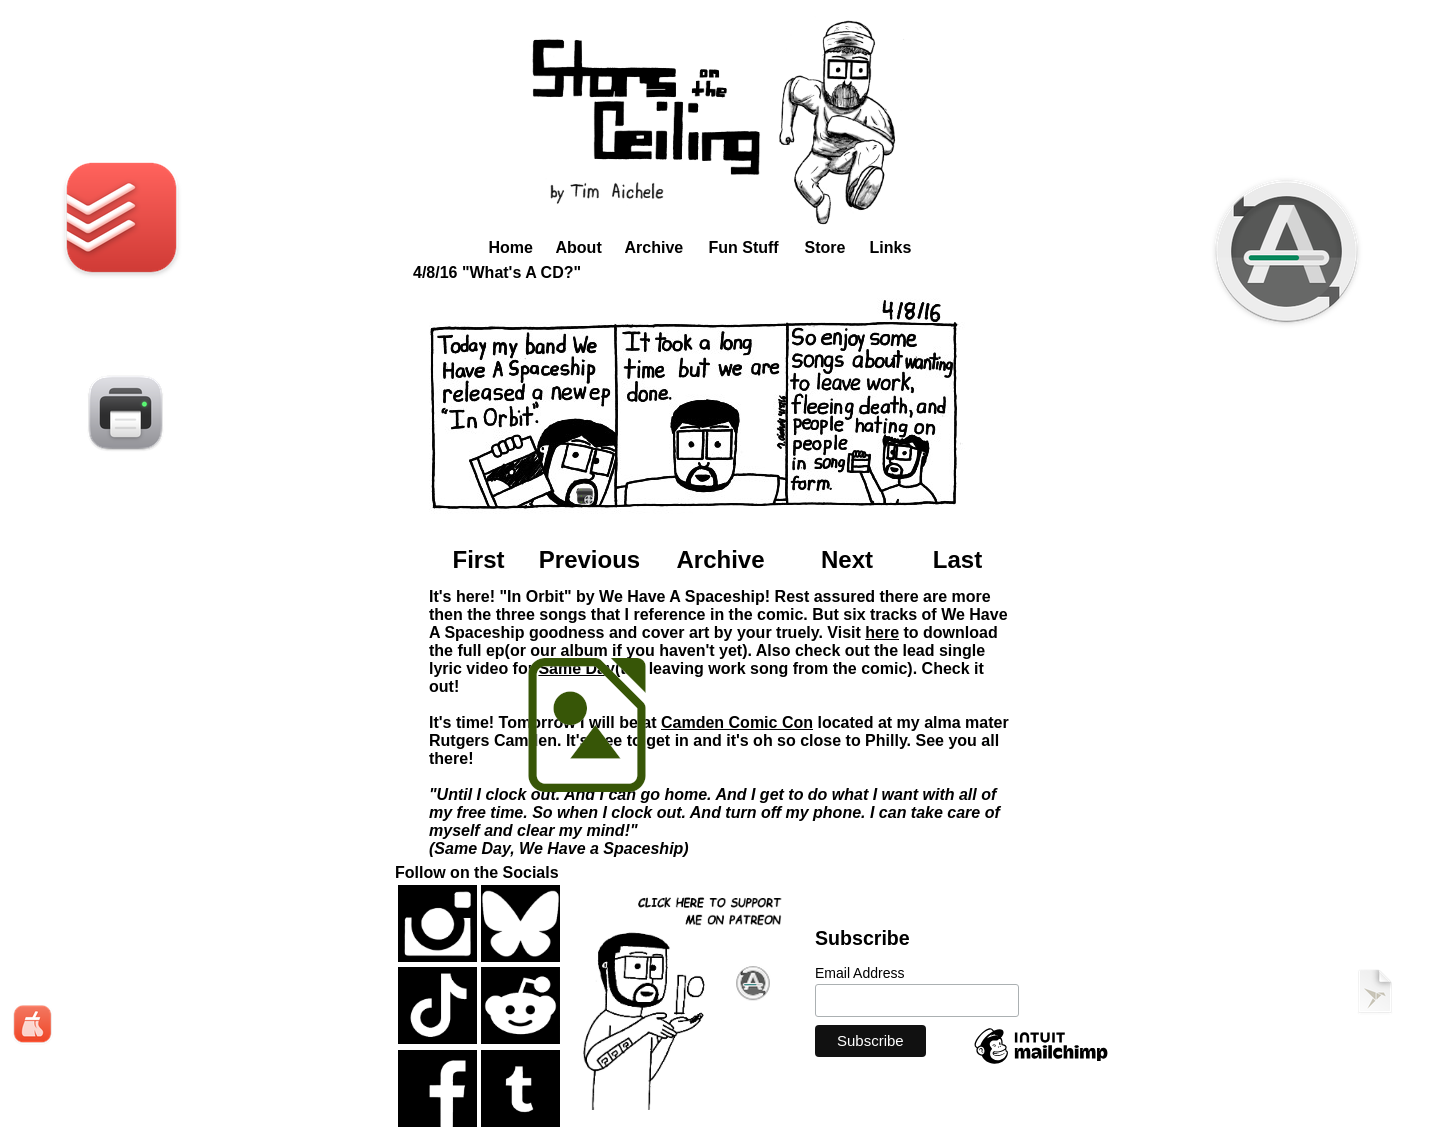  I want to click on open libreoffice draw application, so click(587, 725).